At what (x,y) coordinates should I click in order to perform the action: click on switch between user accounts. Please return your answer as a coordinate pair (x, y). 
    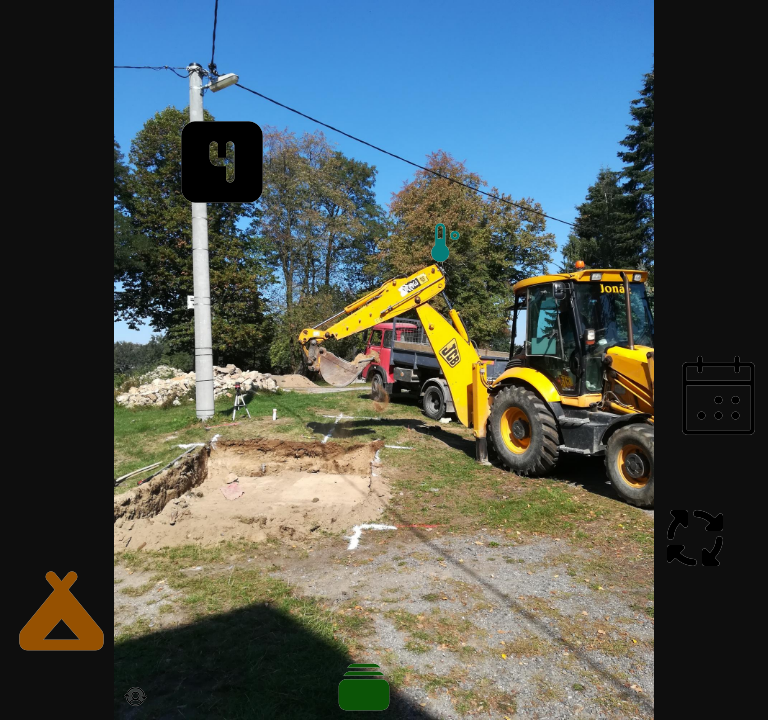
    Looking at the image, I should click on (135, 696).